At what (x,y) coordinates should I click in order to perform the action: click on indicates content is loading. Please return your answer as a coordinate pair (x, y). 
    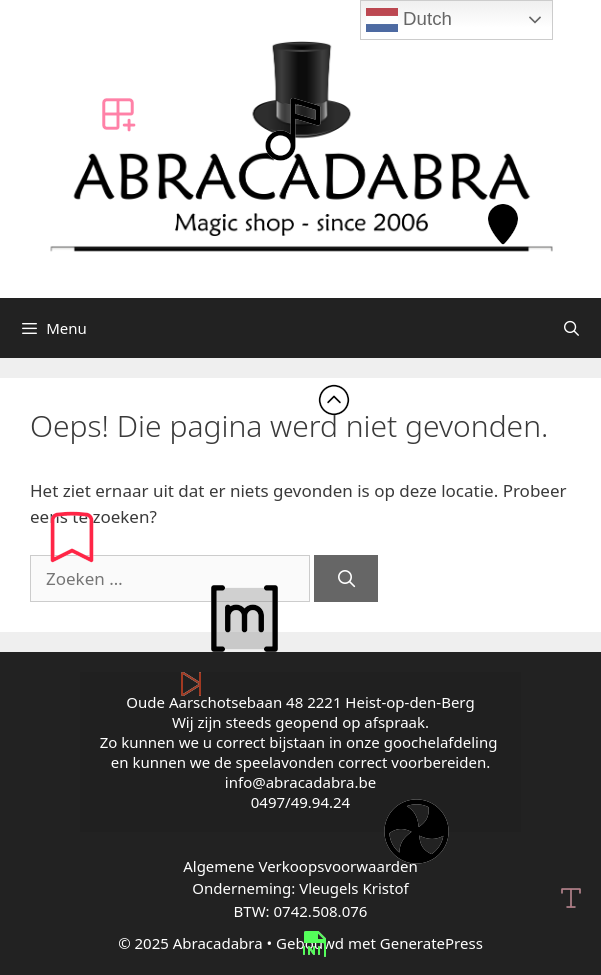
    Looking at the image, I should click on (416, 831).